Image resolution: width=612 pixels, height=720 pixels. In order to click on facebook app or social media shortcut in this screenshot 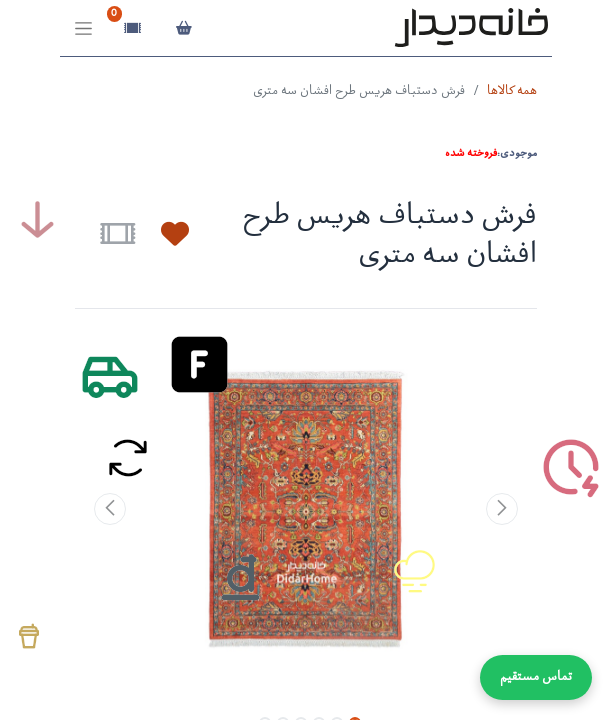, I will do `click(199, 364)`.